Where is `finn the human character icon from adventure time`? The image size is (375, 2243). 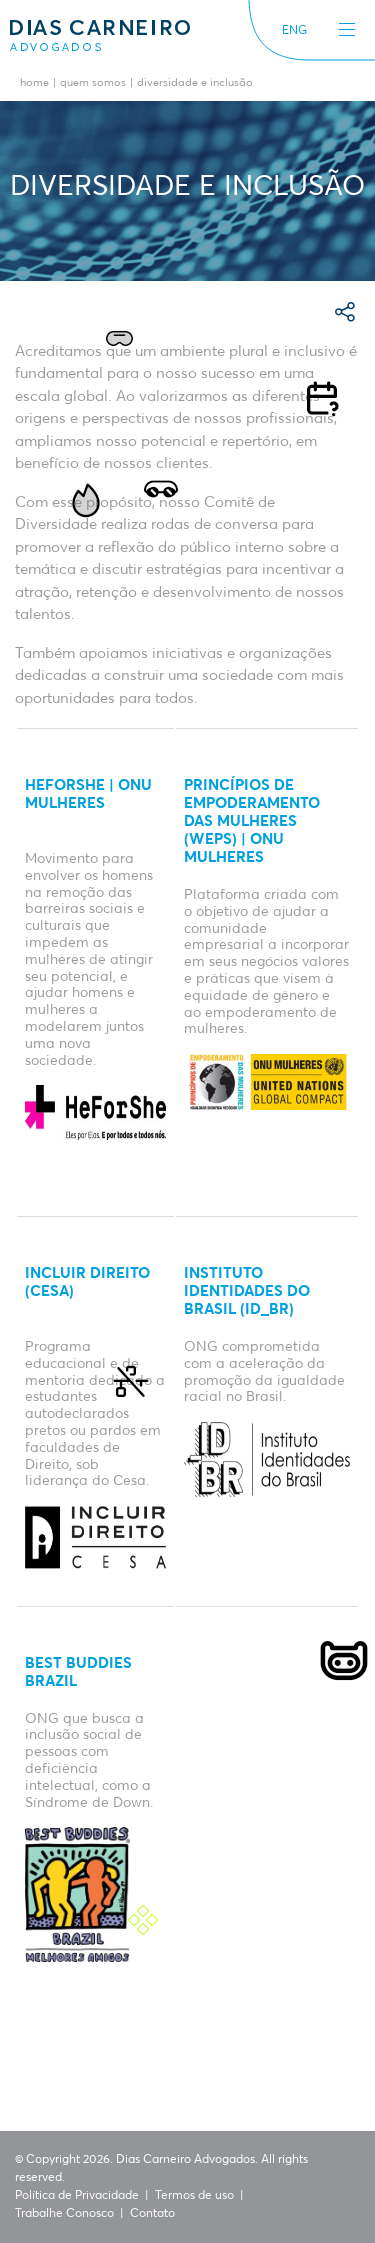 finn the human character icon from adventure time is located at coordinates (344, 1659).